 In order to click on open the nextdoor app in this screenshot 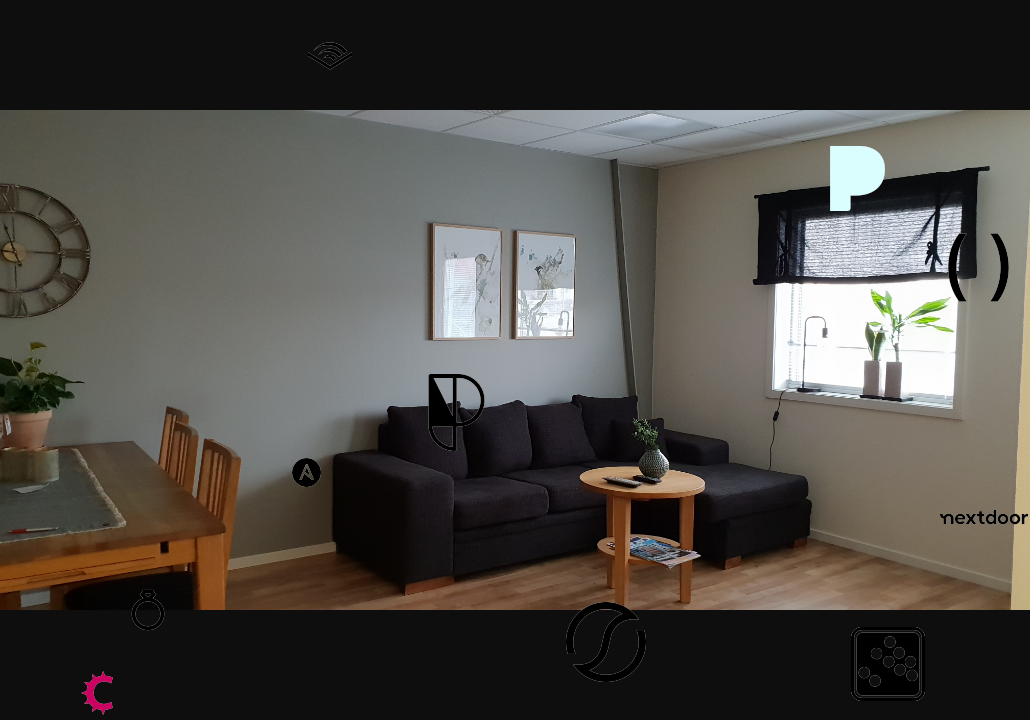, I will do `click(984, 517)`.